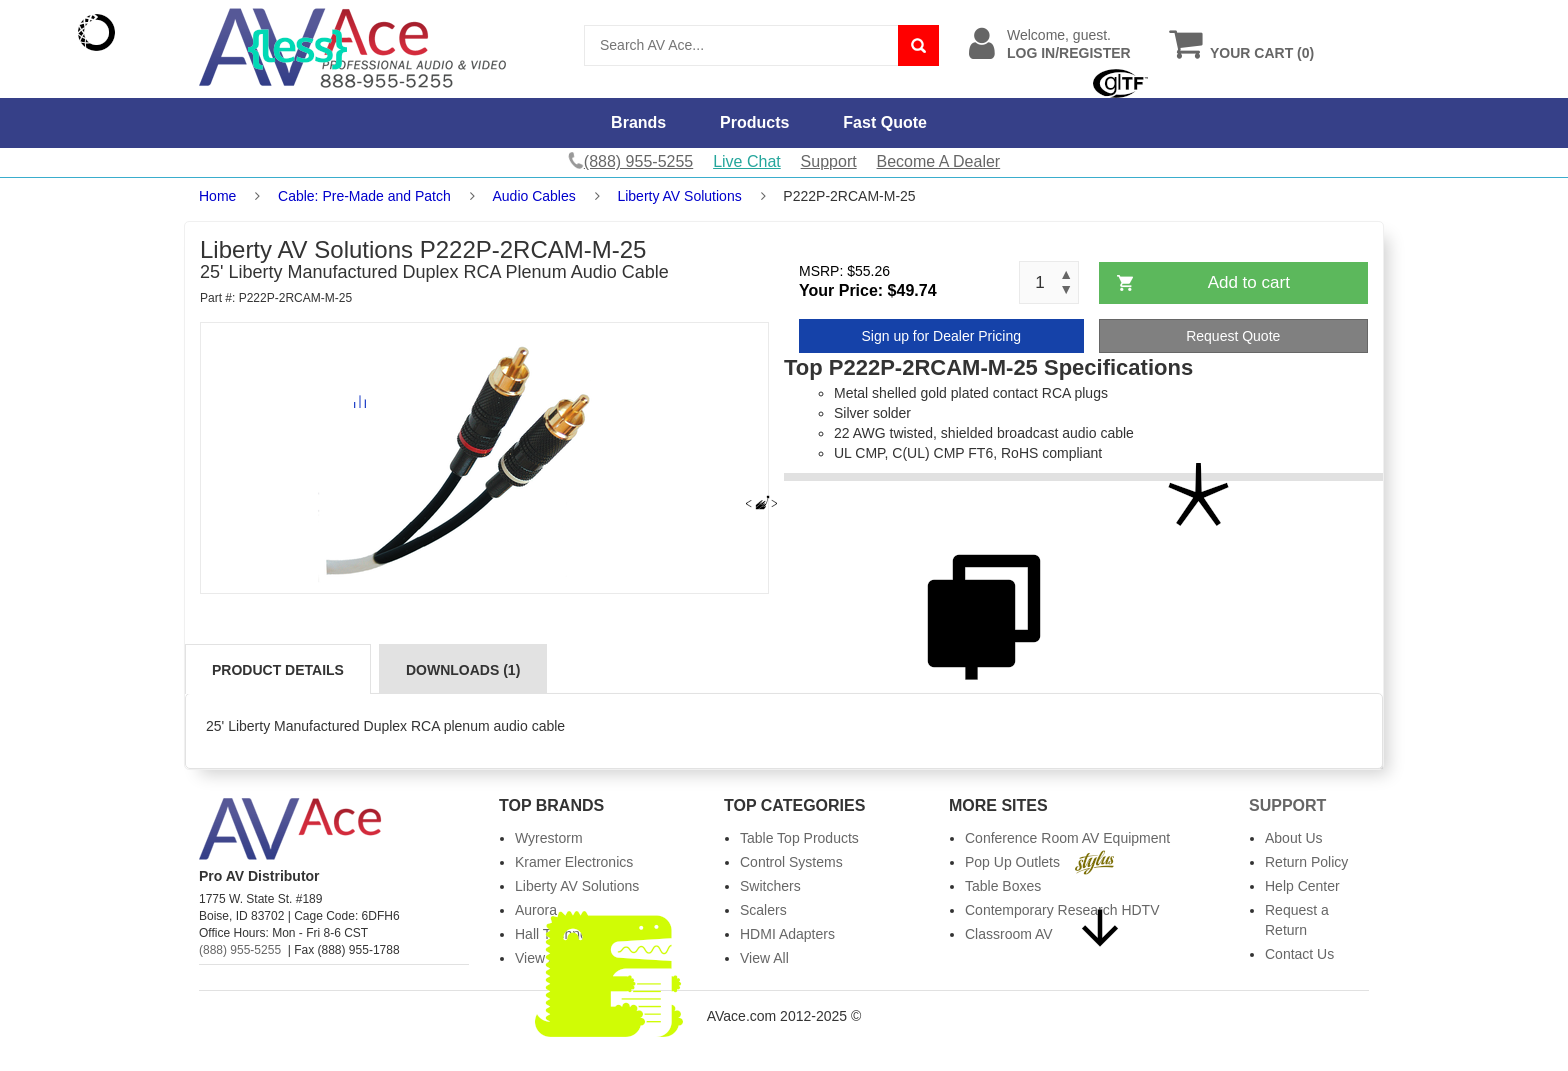  I want to click on stylus CSS preprocessor logo, so click(1094, 862).